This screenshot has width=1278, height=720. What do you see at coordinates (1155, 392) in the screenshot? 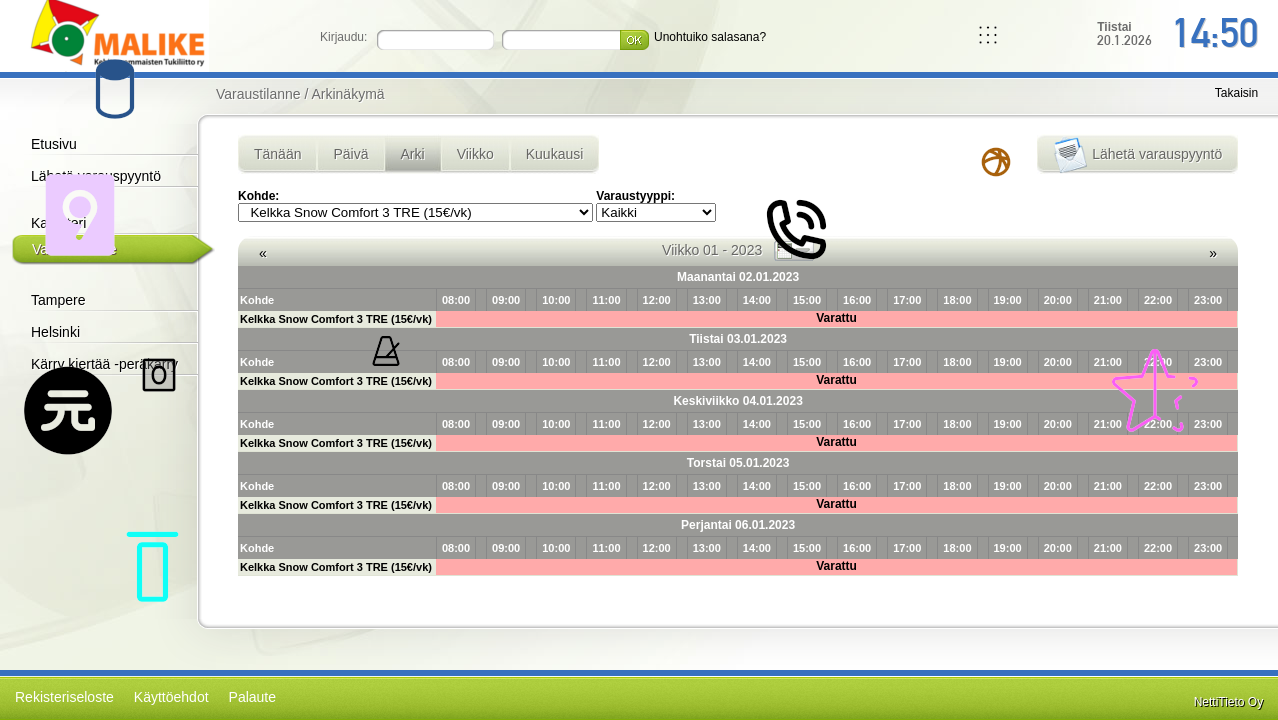
I see `indicates a partial or half-star rating` at bounding box center [1155, 392].